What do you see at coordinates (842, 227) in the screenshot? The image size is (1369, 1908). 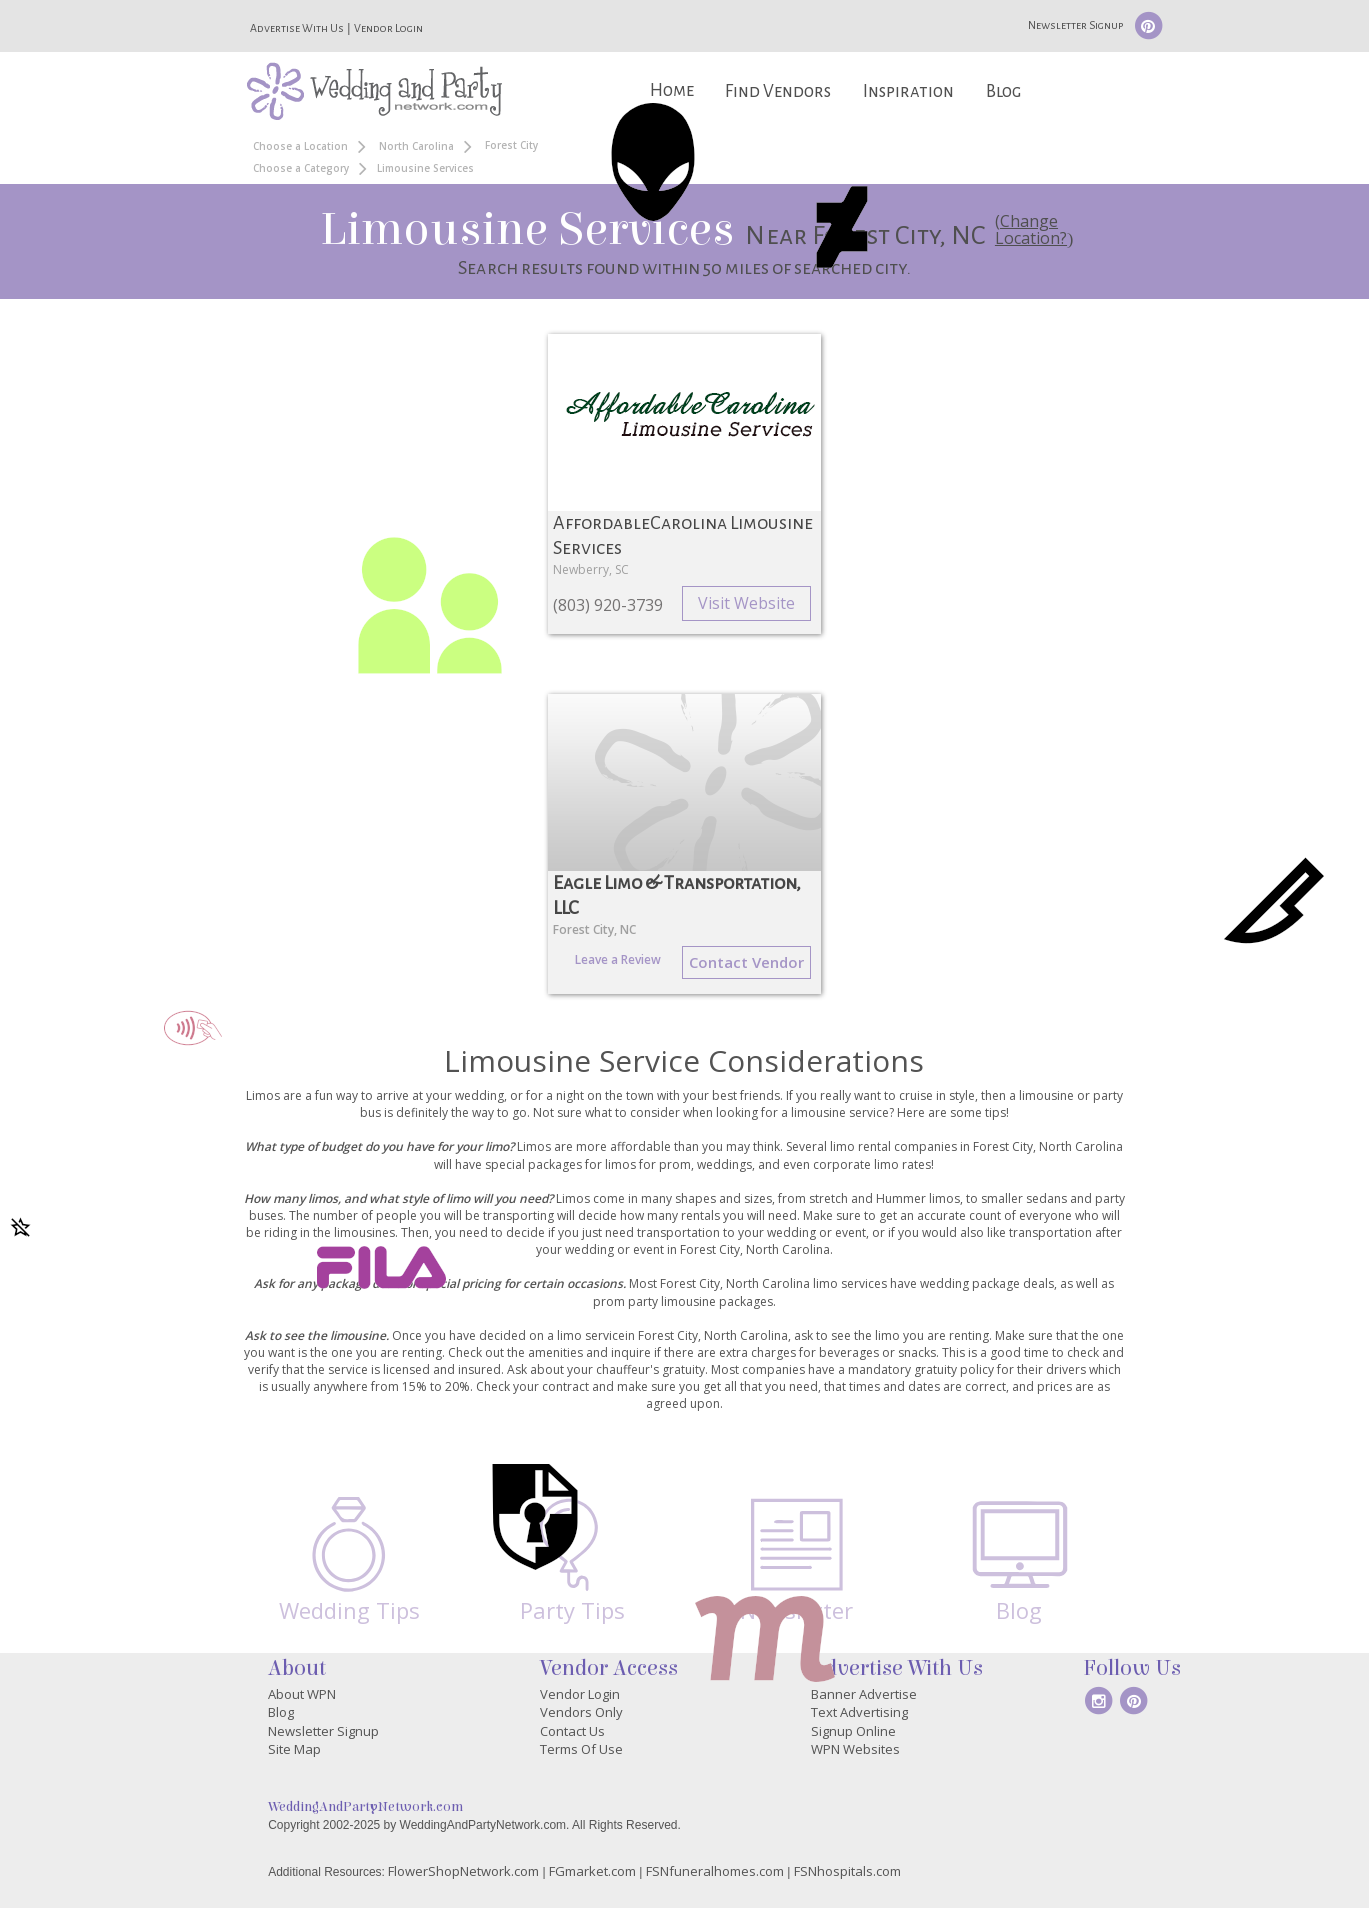 I see `visit deviantart profile or page` at bounding box center [842, 227].